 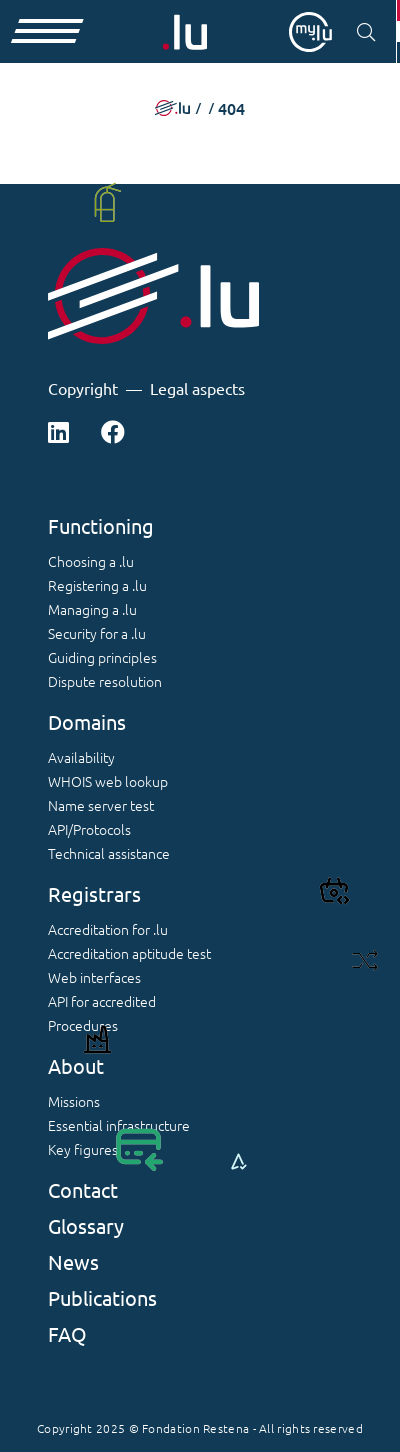 What do you see at coordinates (364, 960) in the screenshot?
I see `shuffle playlist or queue order` at bounding box center [364, 960].